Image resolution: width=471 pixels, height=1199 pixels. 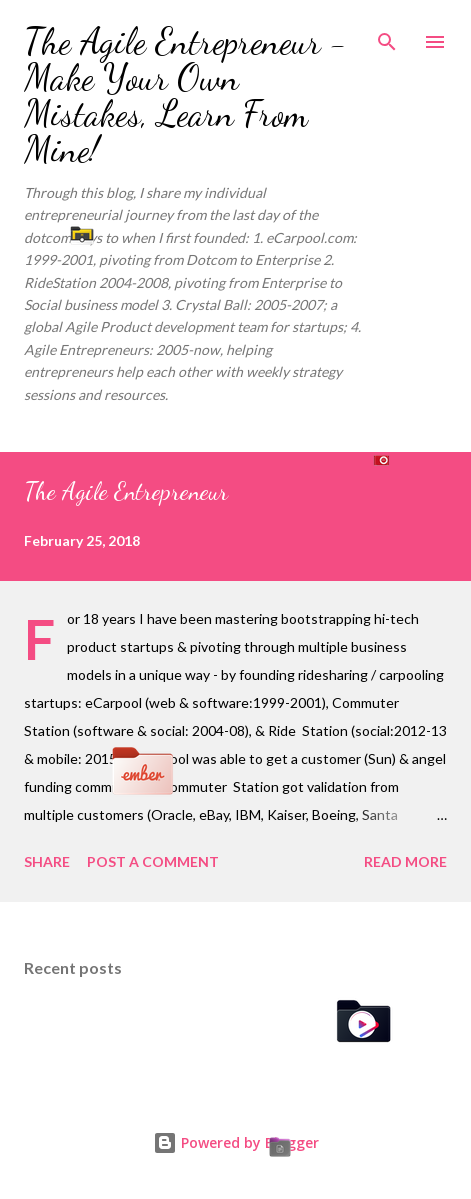 What do you see at coordinates (280, 1147) in the screenshot?
I see `open your documents folder` at bounding box center [280, 1147].